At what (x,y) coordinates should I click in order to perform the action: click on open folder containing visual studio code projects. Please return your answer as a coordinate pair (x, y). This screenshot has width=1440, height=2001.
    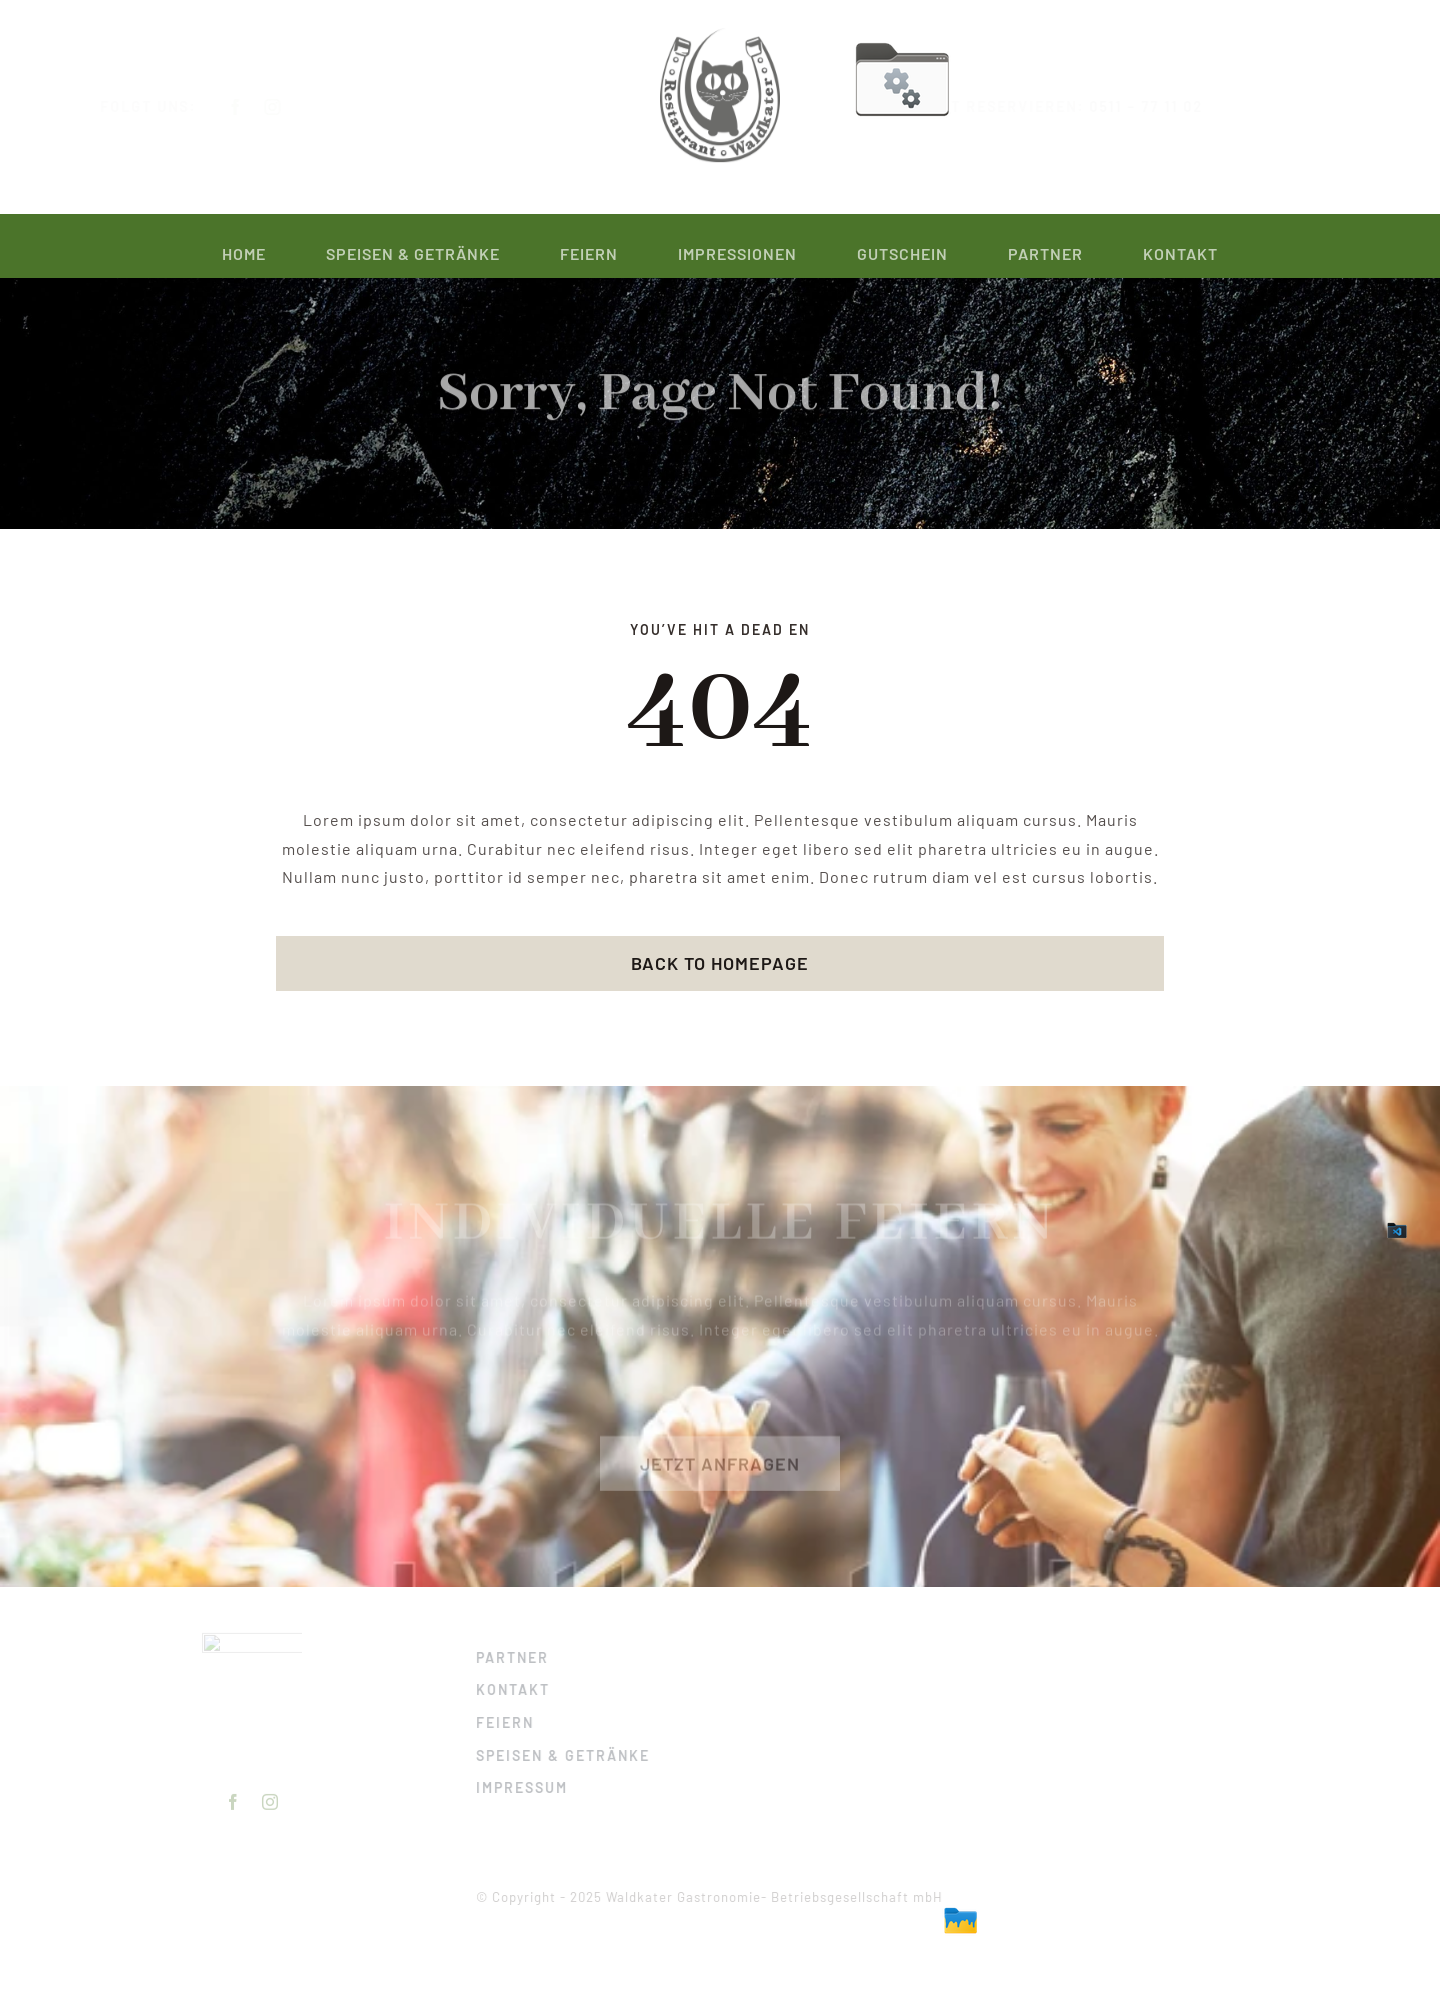
    Looking at the image, I should click on (1397, 1231).